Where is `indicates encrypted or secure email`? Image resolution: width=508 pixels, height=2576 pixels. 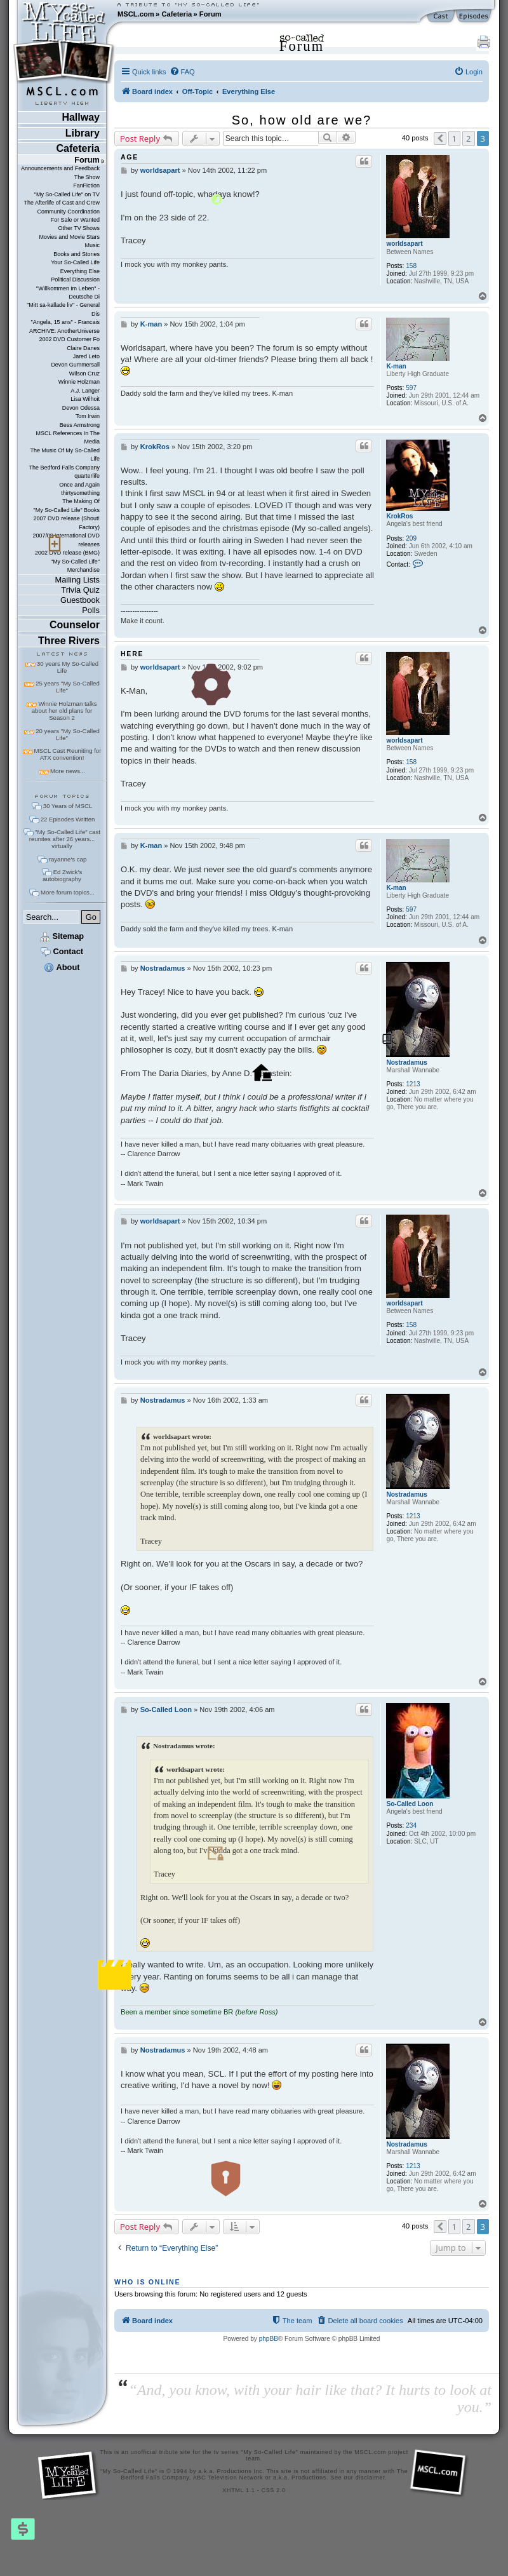
indicates encrypted or secure email is located at coordinates (215, 1853).